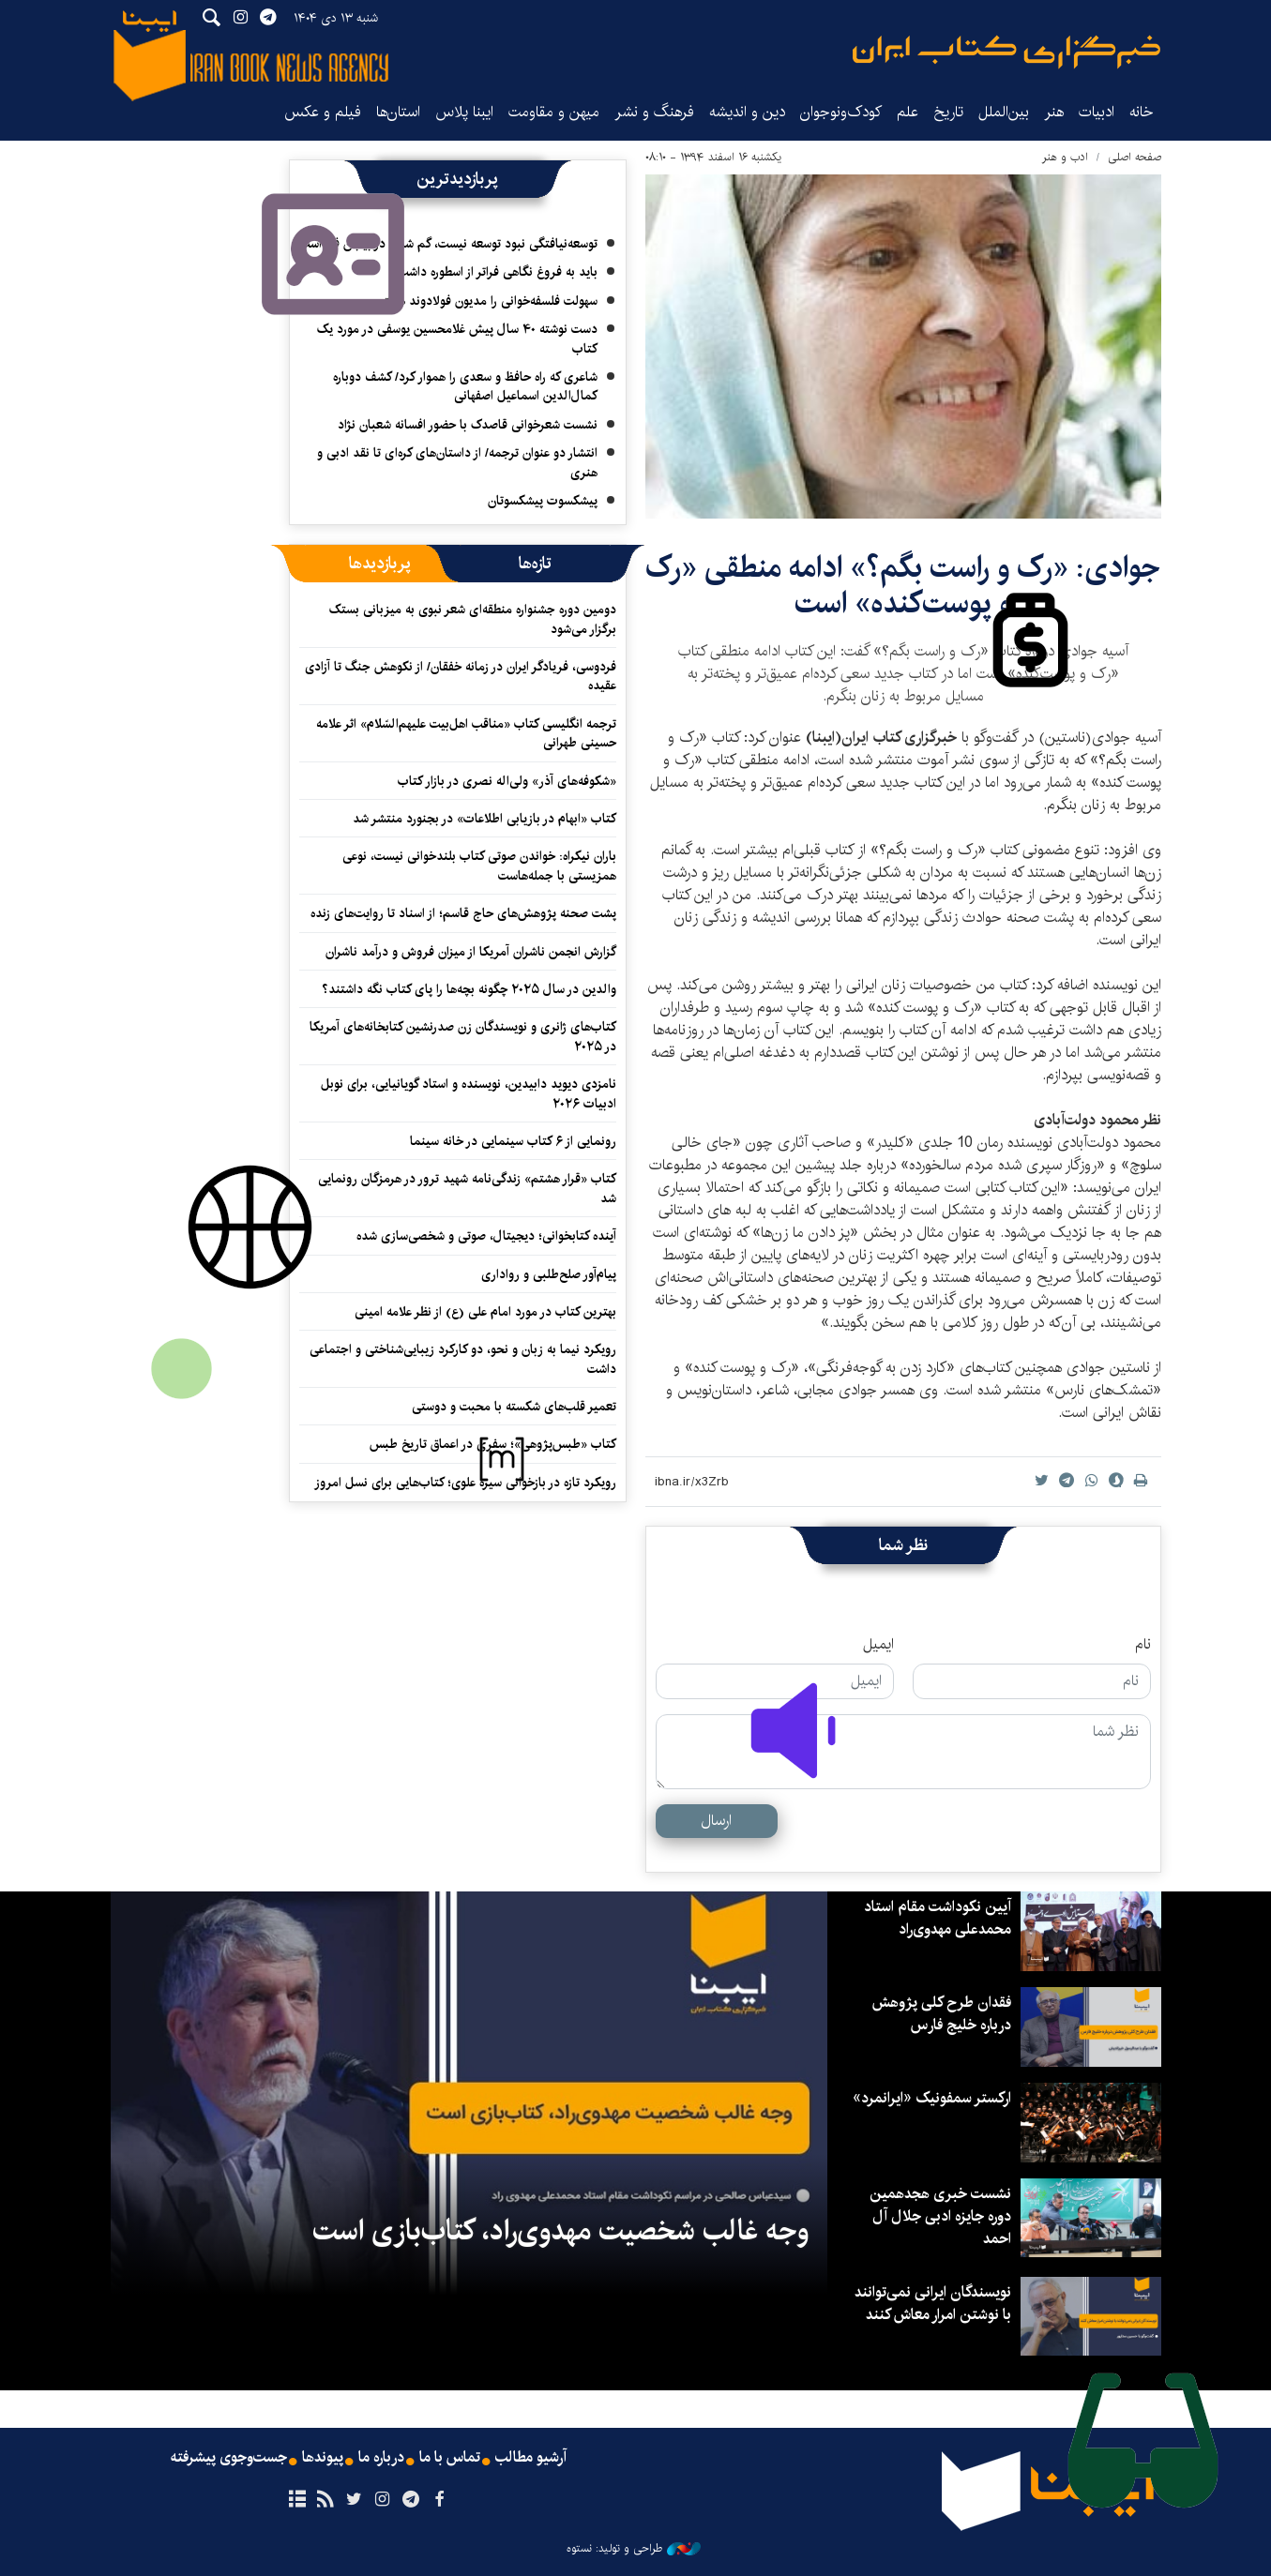 This screenshot has width=1271, height=2576. What do you see at coordinates (1030, 640) in the screenshot?
I see `send a tip or donation` at bounding box center [1030, 640].